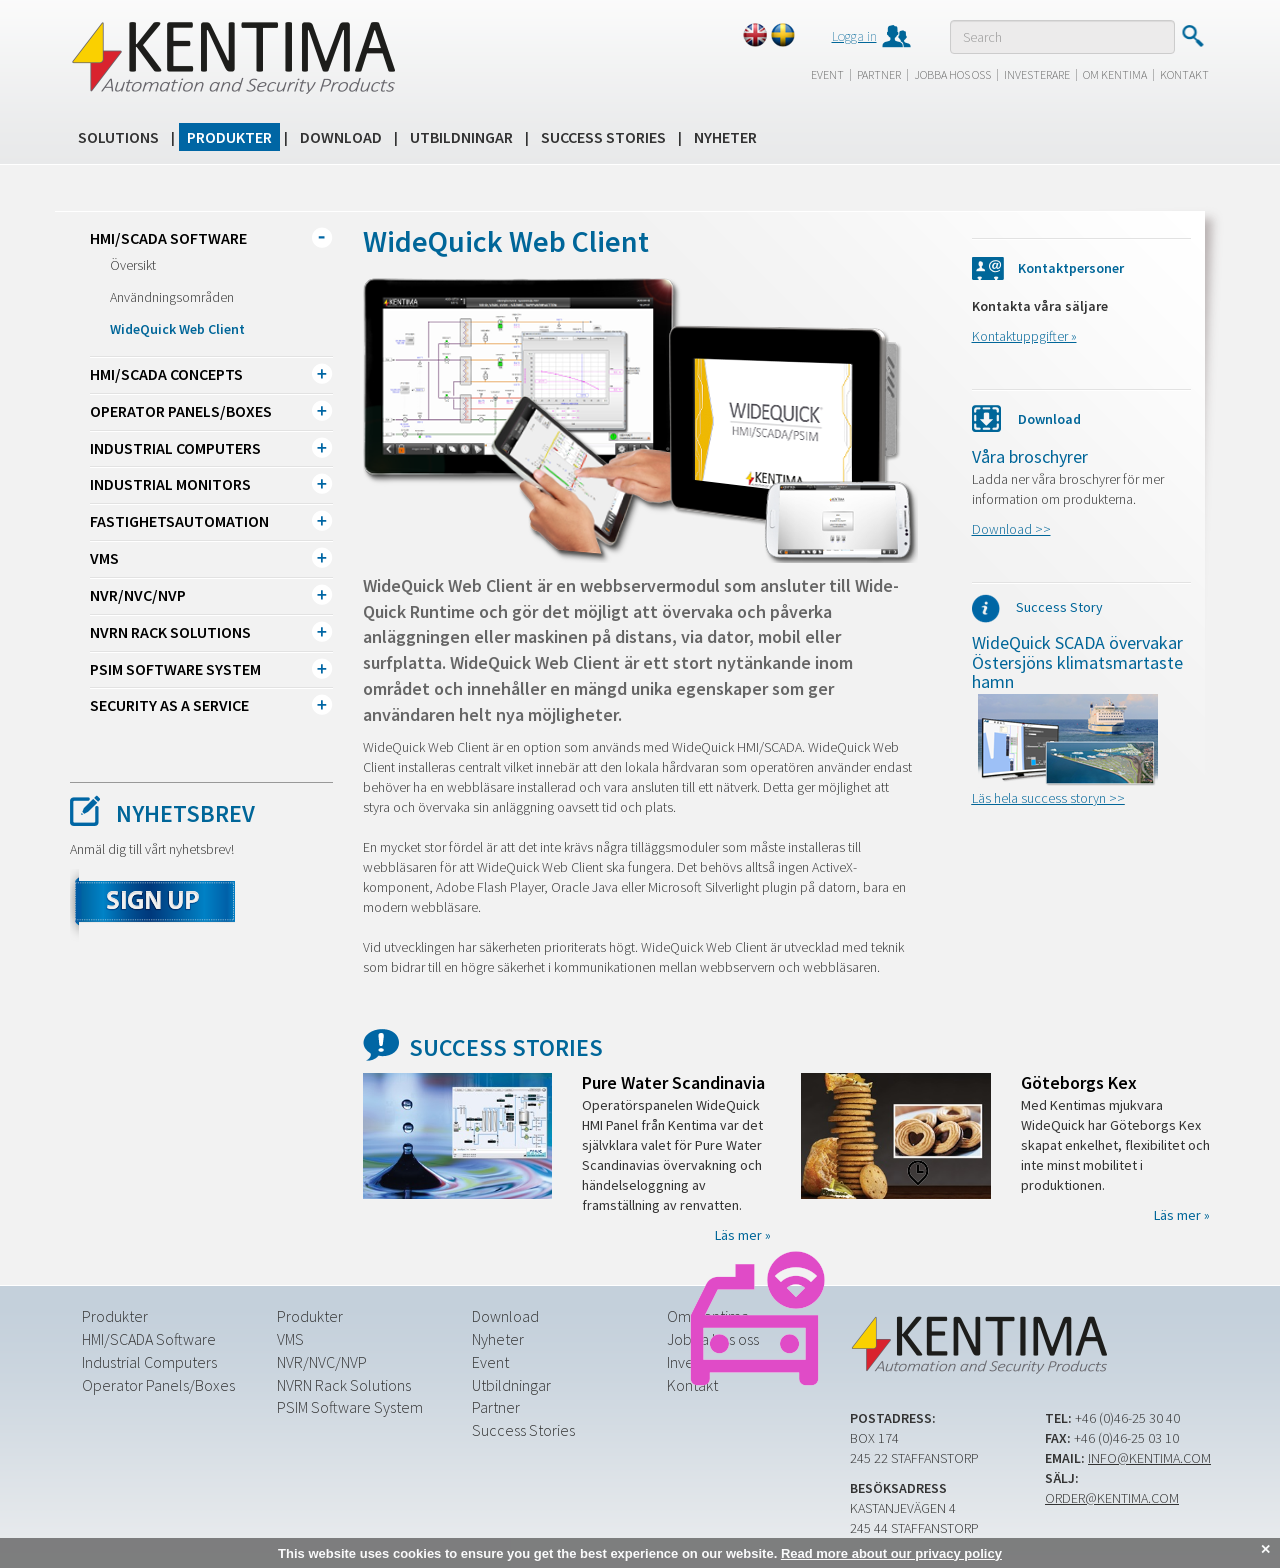 This screenshot has height=1568, width=1280. What do you see at coordinates (918, 1172) in the screenshot?
I see `view location history` at bounding box center [918, 1172].